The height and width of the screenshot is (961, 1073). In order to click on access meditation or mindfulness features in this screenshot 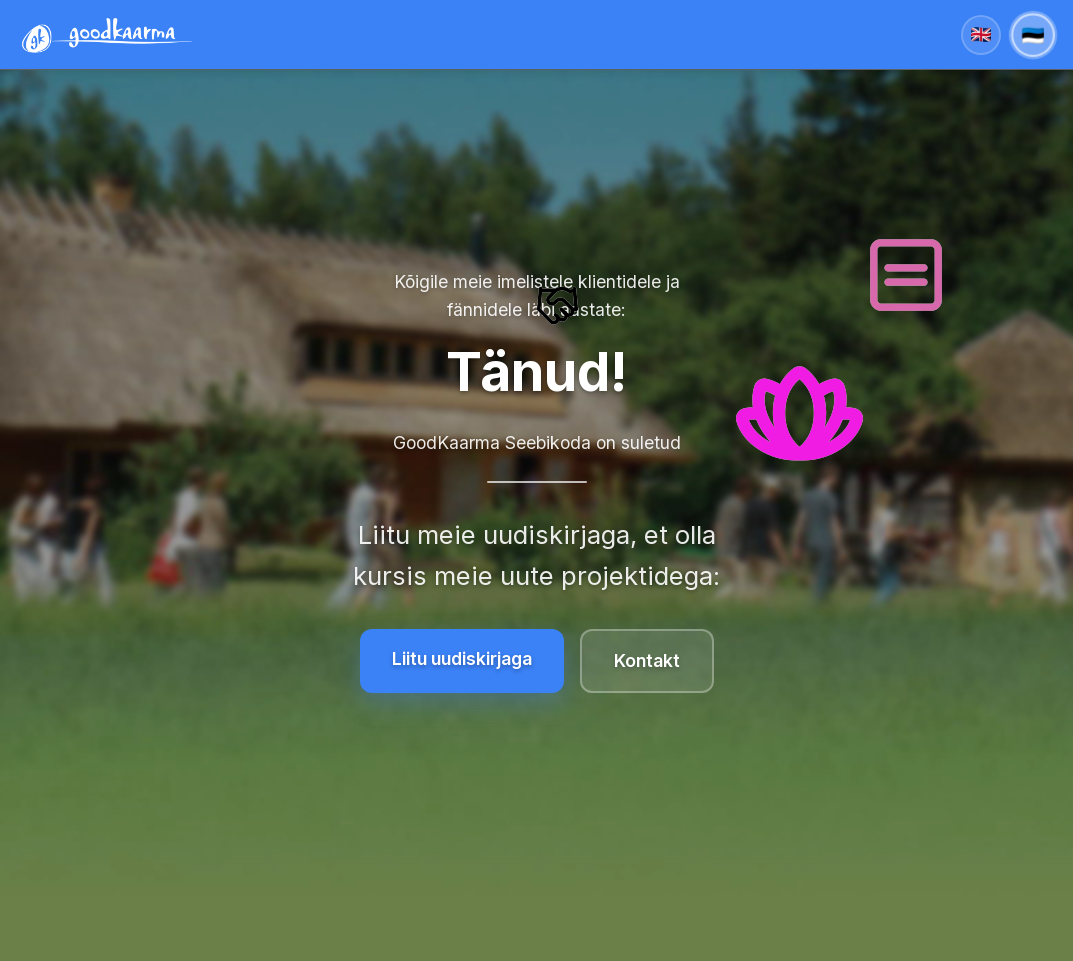, I will do `click(799, 417)`.